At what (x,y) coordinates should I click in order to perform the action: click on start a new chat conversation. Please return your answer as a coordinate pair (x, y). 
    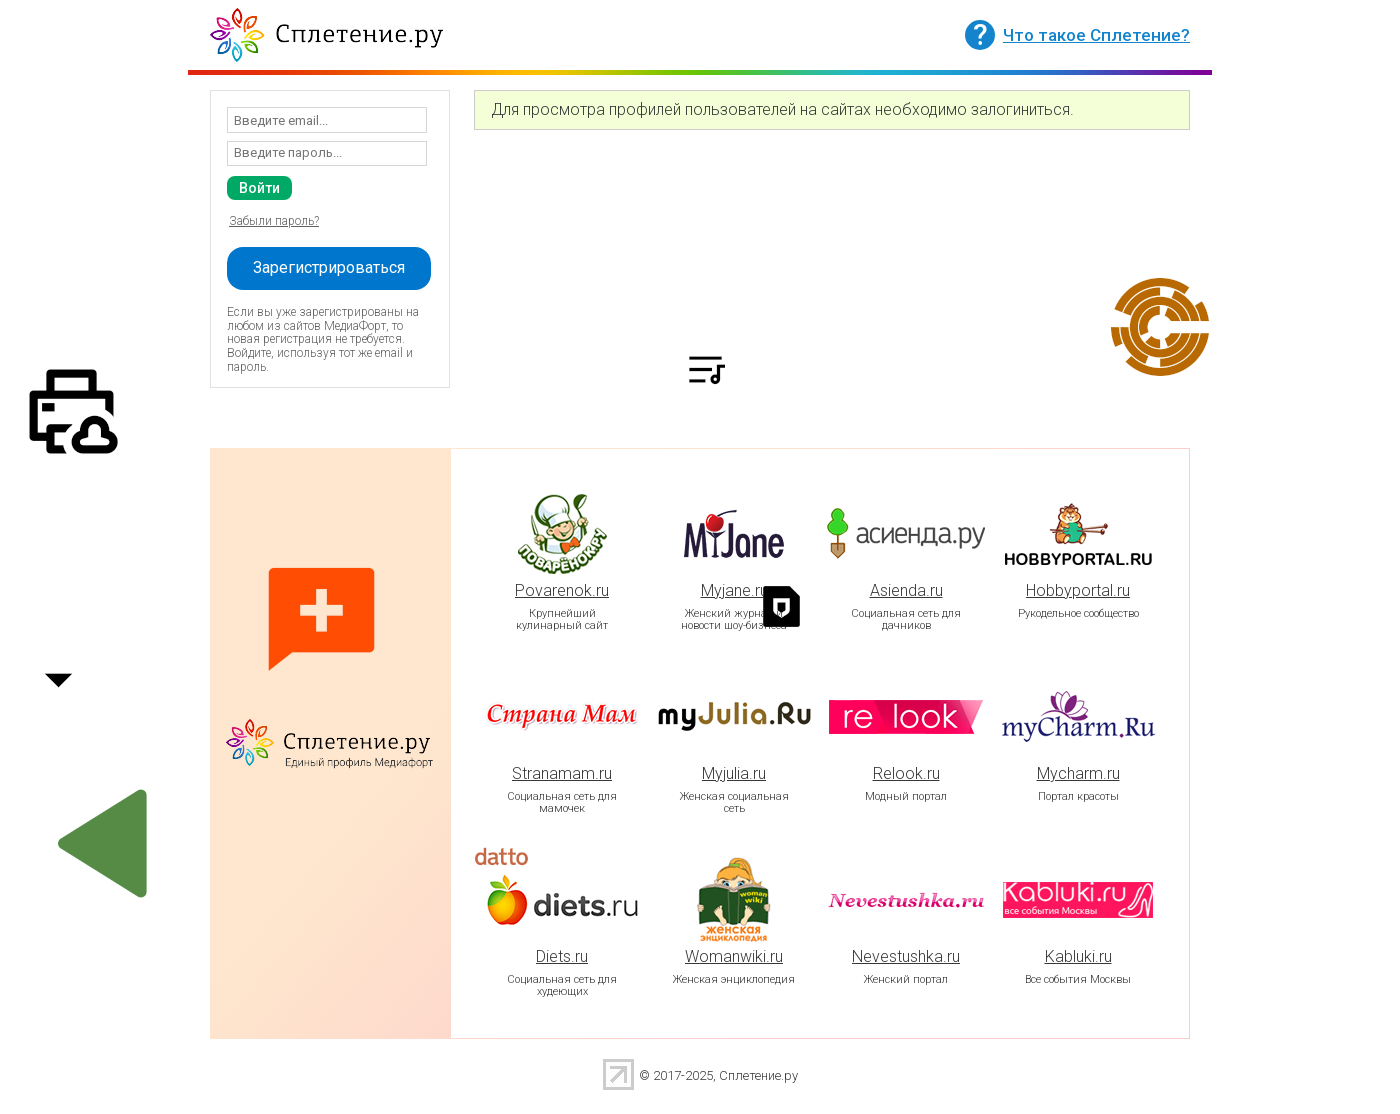
    Looking at the image, I should click on (321, 615).